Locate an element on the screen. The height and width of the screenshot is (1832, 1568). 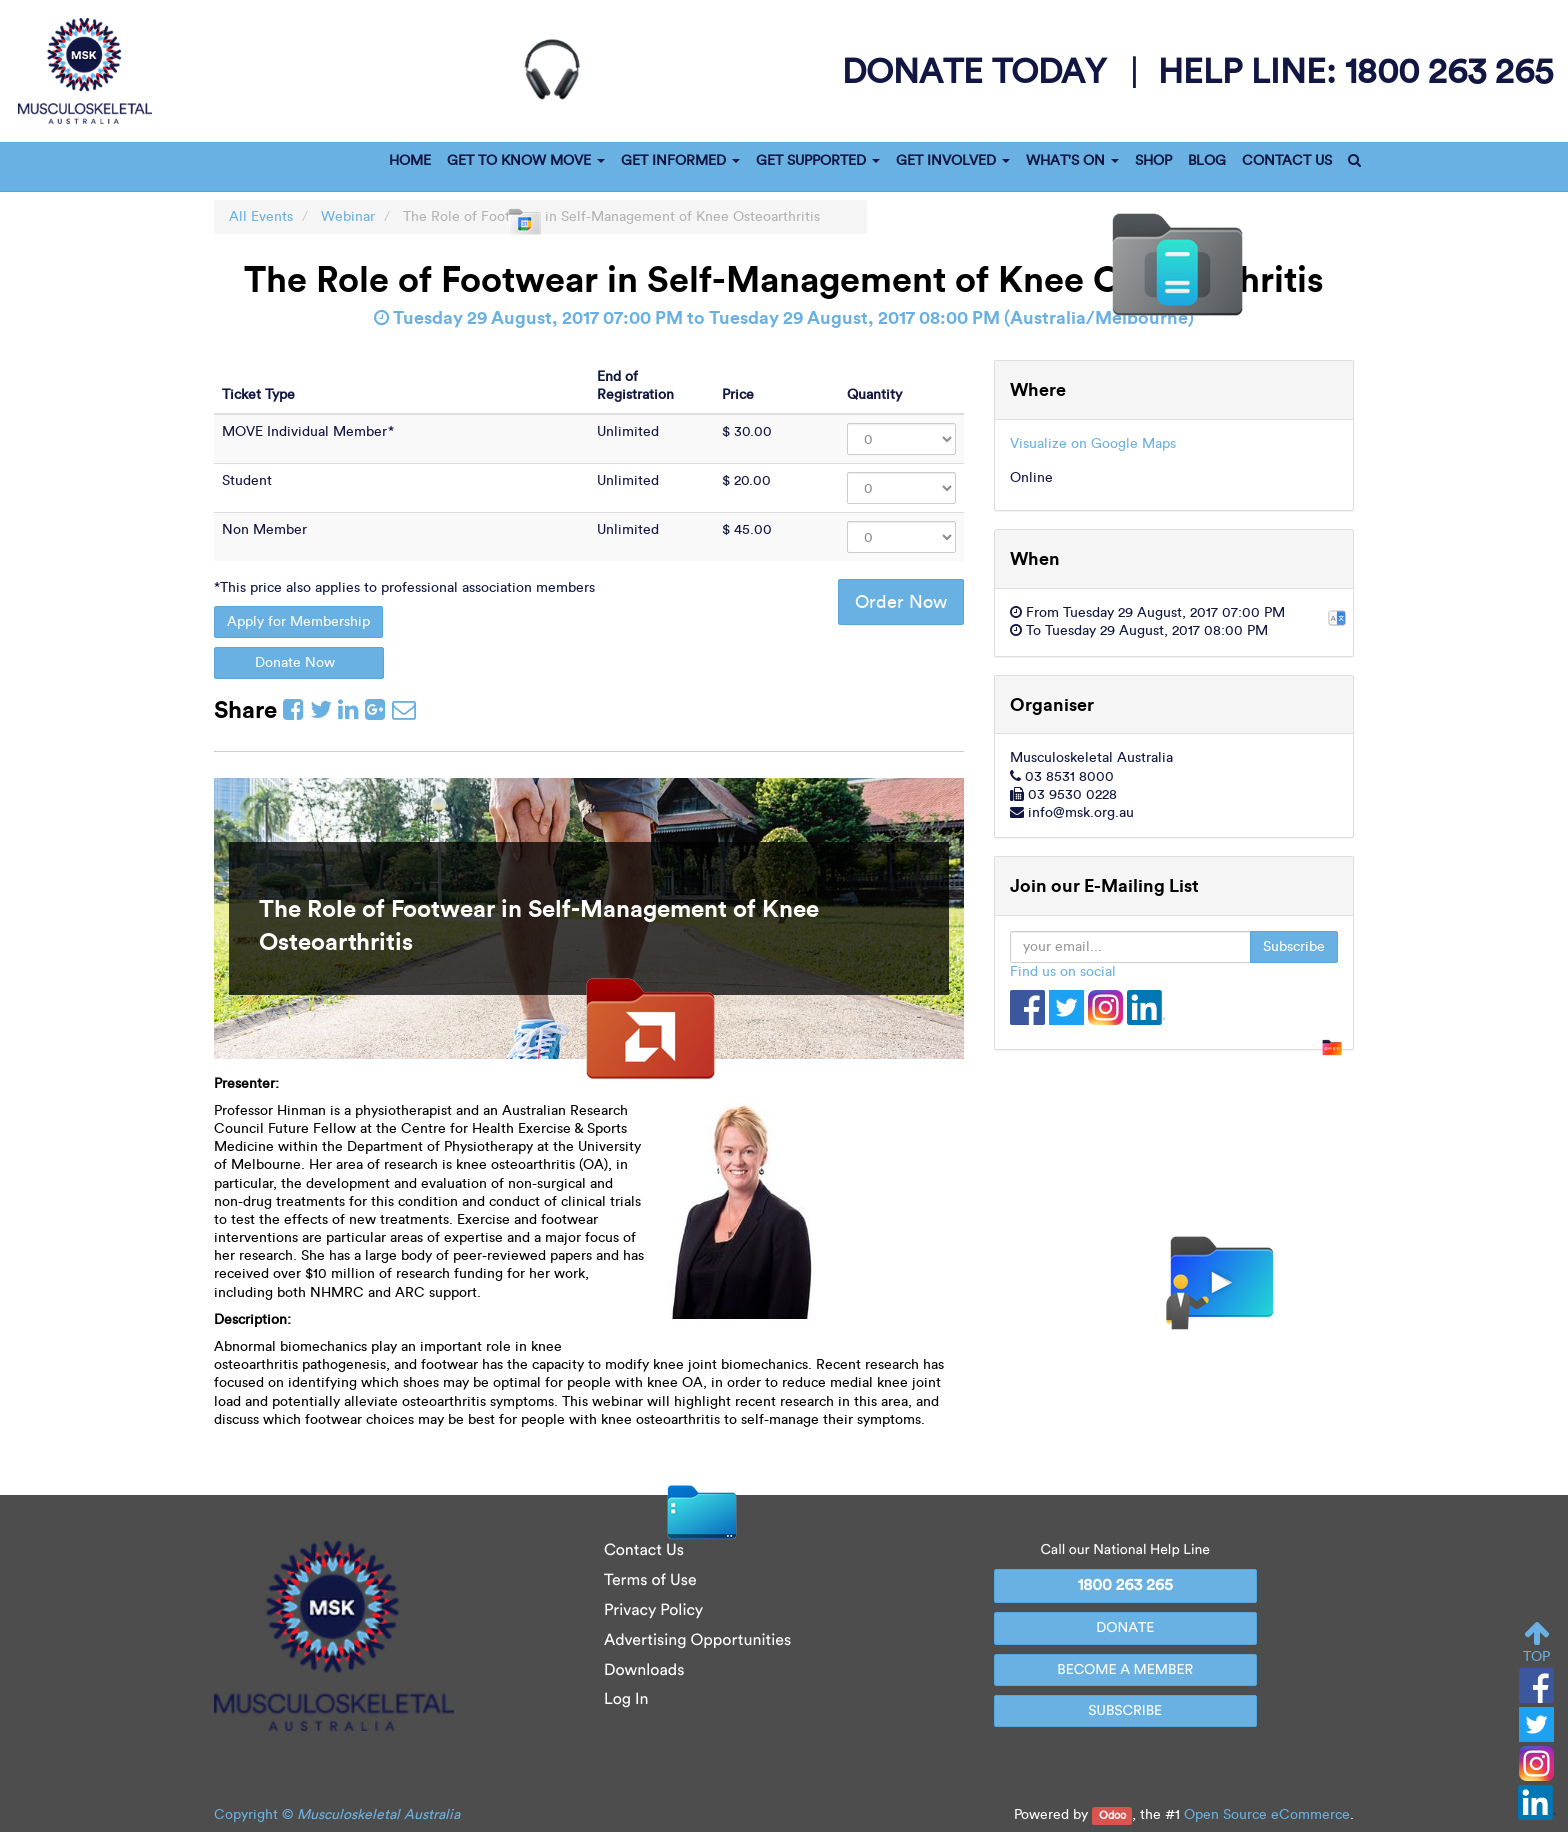
folder containing AMD-related files or drivers is located at coordinates (650, 1032).